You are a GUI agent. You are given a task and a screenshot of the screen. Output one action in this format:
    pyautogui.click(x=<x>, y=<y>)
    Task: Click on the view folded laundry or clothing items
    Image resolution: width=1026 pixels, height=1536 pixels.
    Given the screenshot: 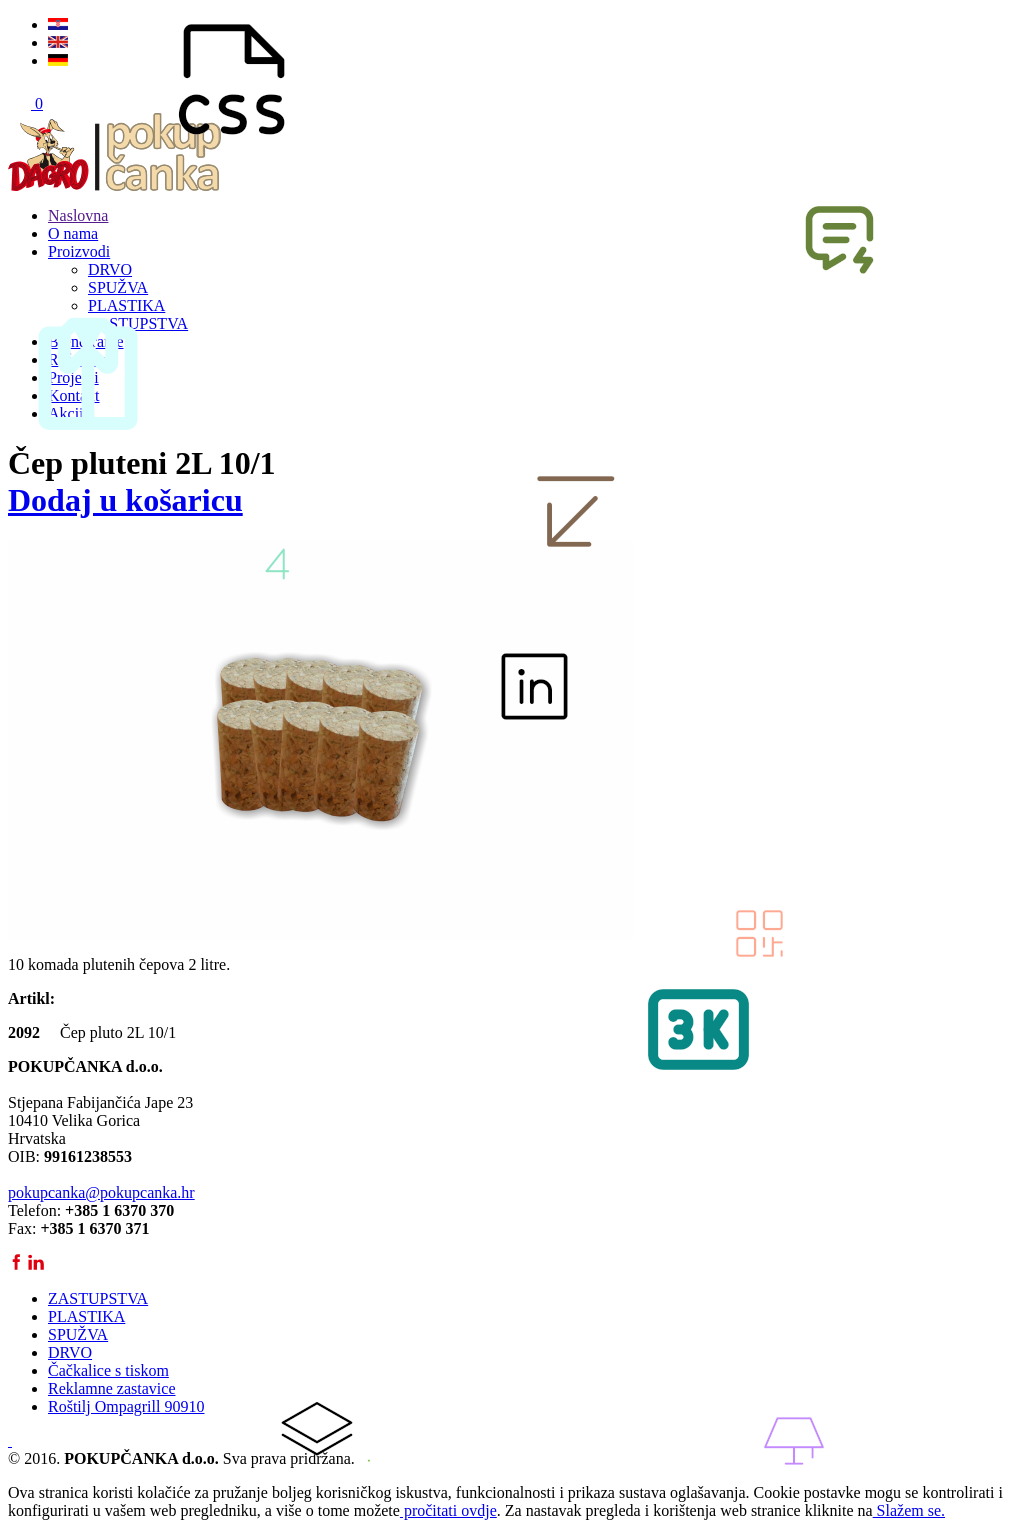 What is the action you would take?
    pyautogui.click(x=88, y=376)
    